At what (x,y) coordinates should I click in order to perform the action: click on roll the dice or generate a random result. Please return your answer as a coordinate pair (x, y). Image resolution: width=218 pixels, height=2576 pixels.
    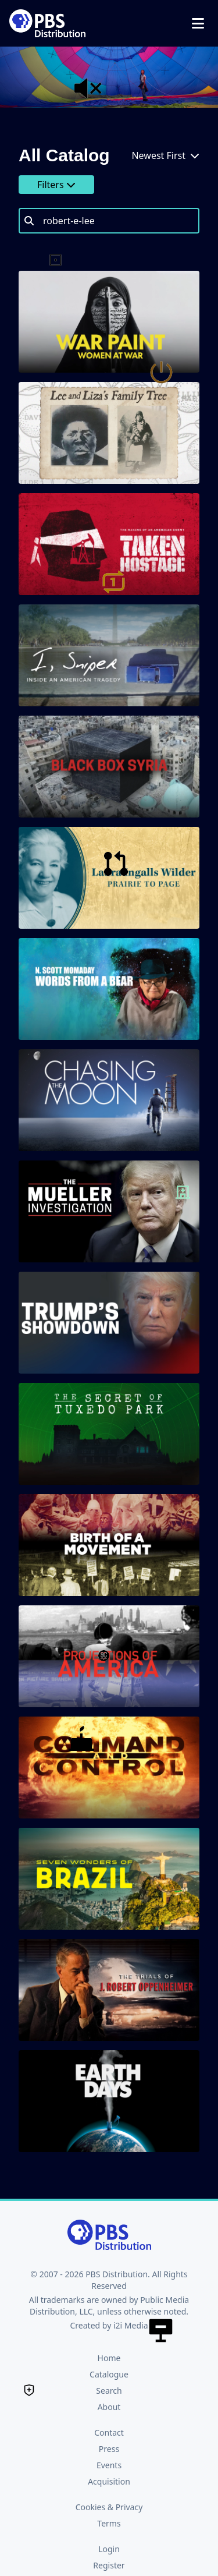
    Looking at the image, I should click on (55, 260).